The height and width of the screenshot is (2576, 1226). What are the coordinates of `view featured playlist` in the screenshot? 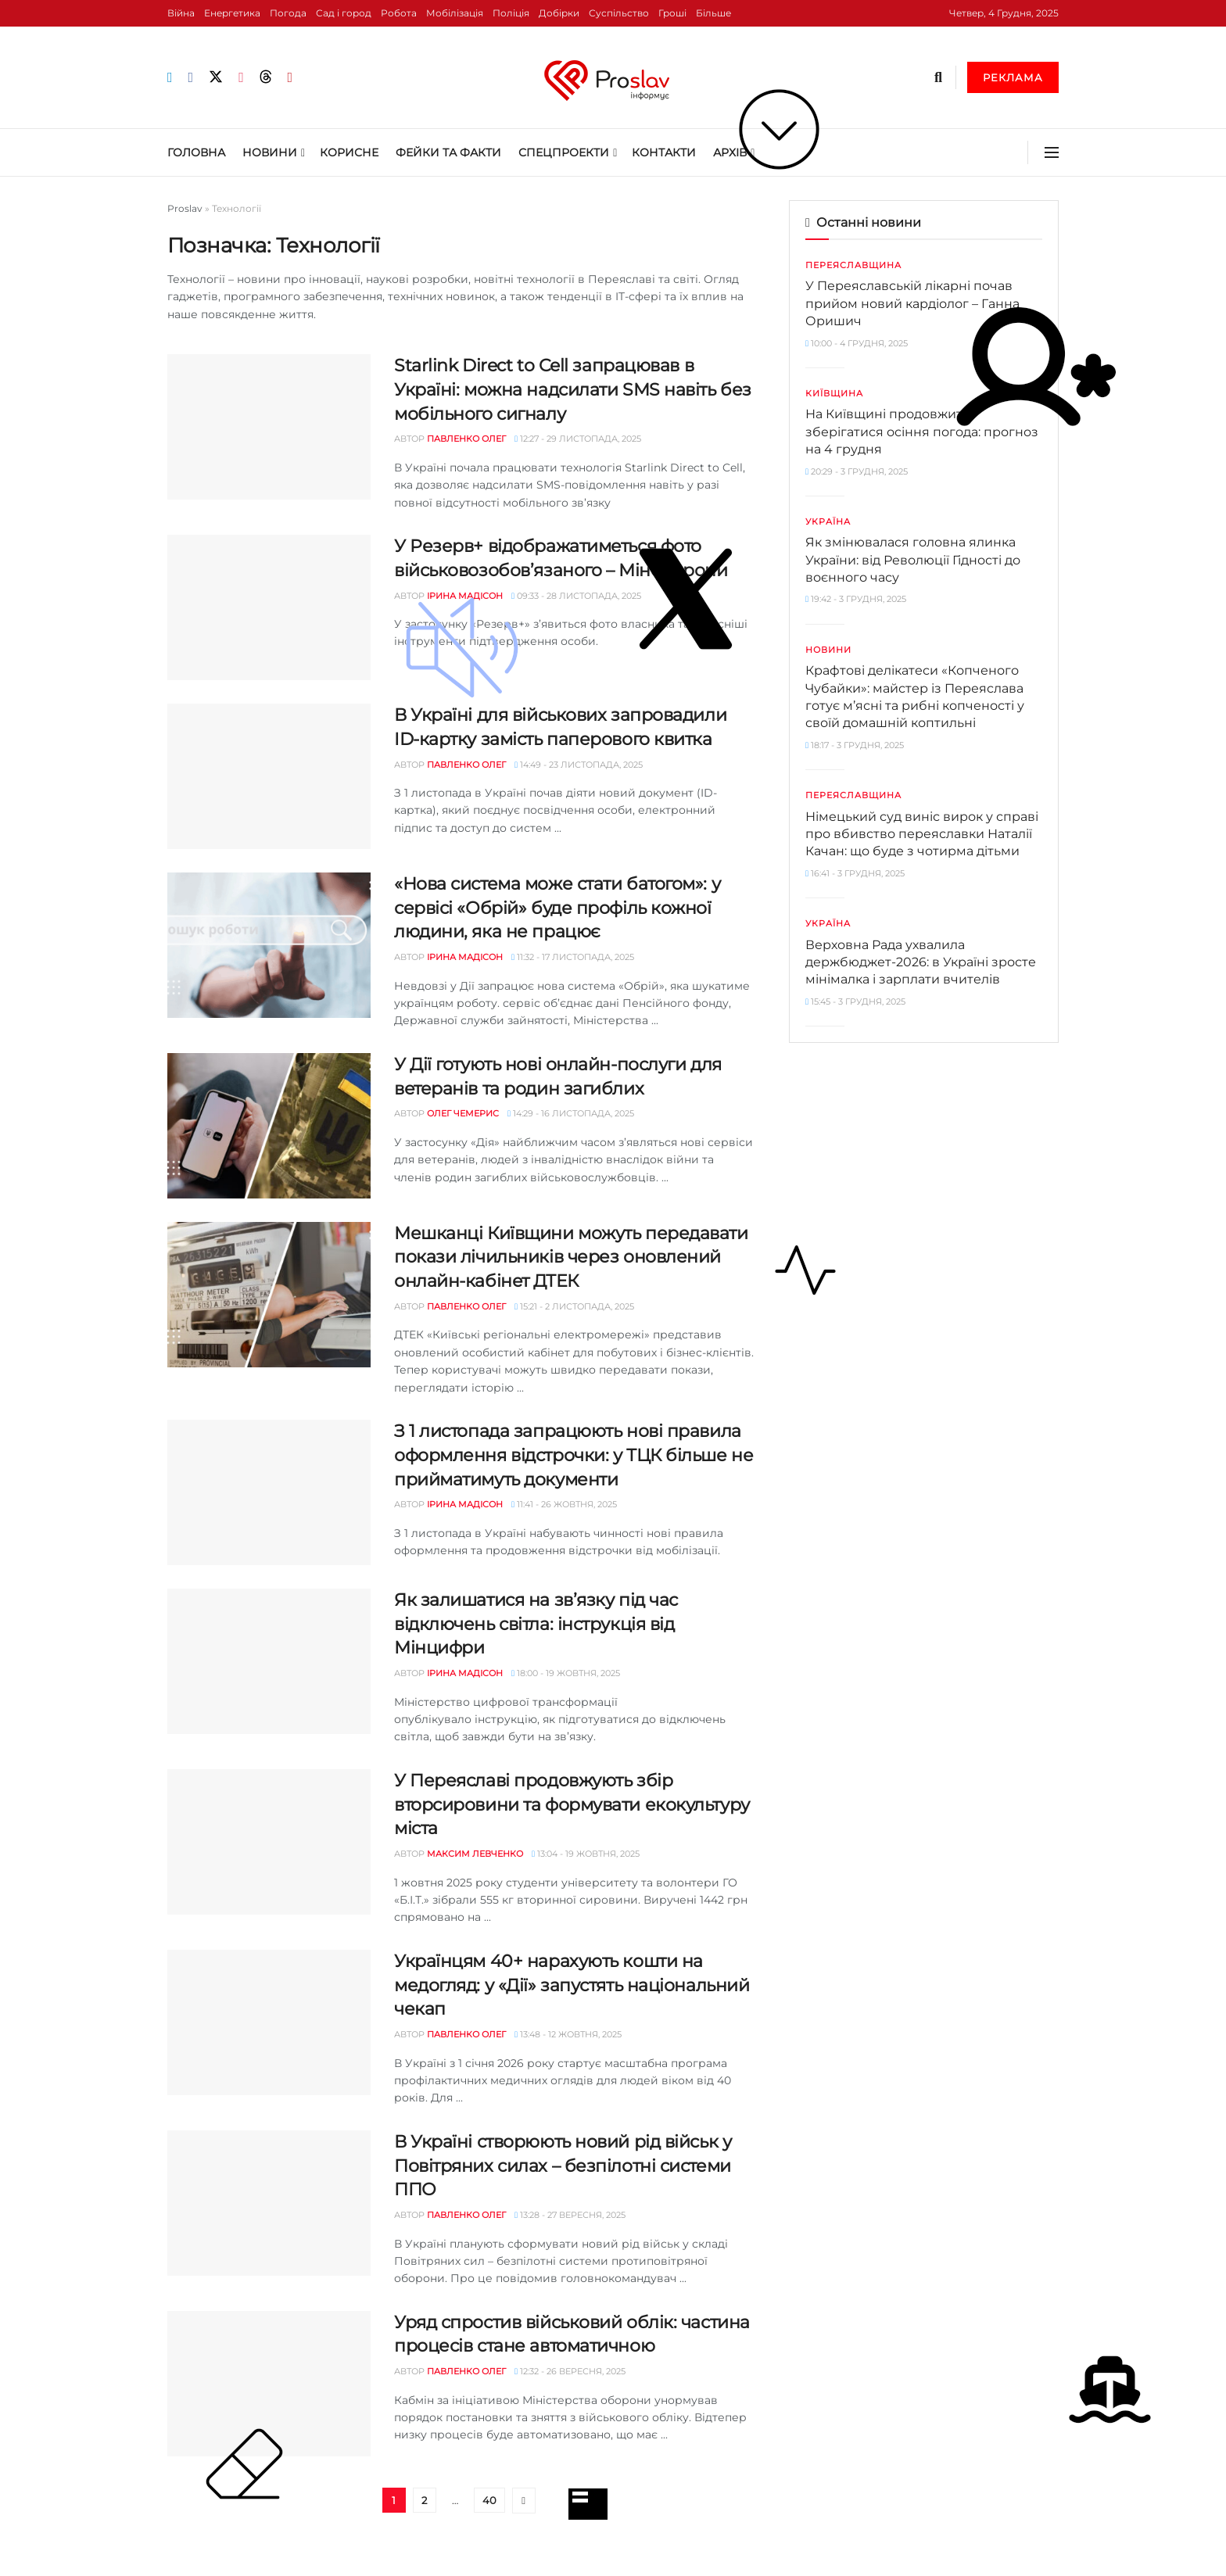 It's located at (588, 2504).